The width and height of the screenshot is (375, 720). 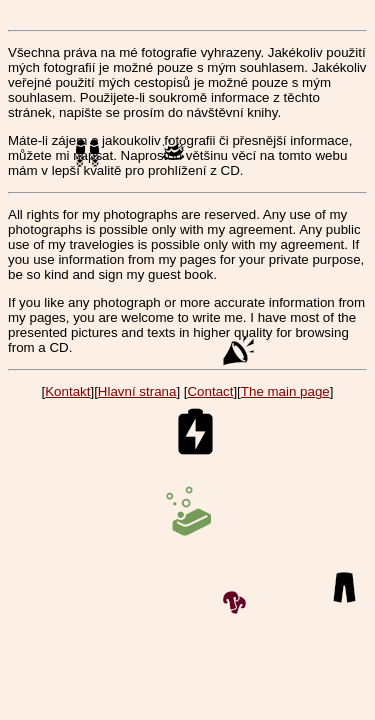 What do you see at coordinates (190, 512) in the screenshot?
I see `indicates cleaning or sanitization feature` at bounding box center [190, 512].